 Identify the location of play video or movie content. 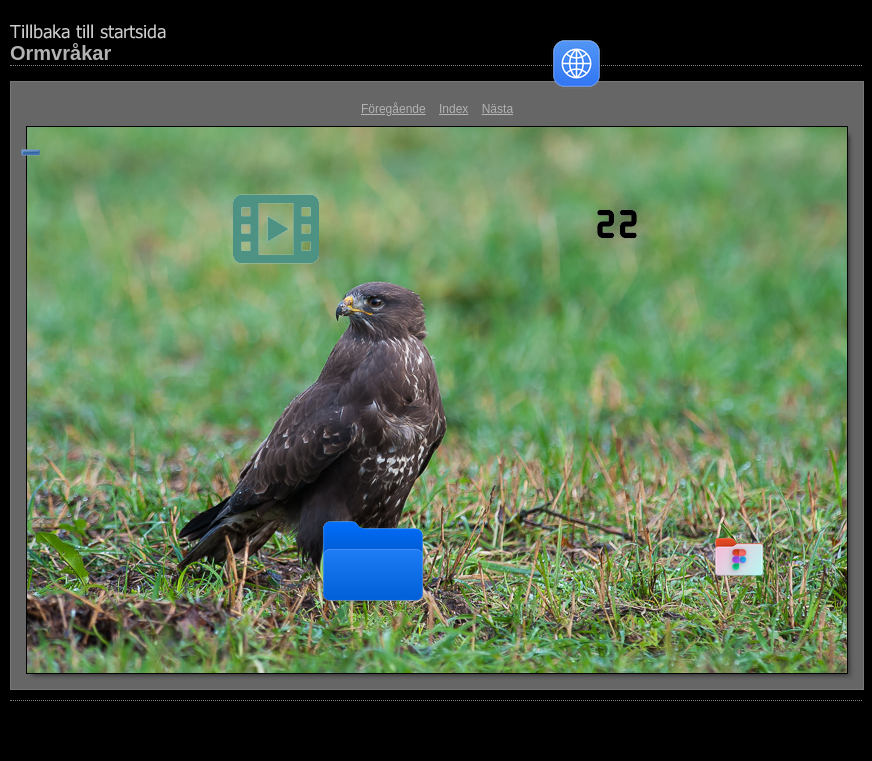
(276, 229).